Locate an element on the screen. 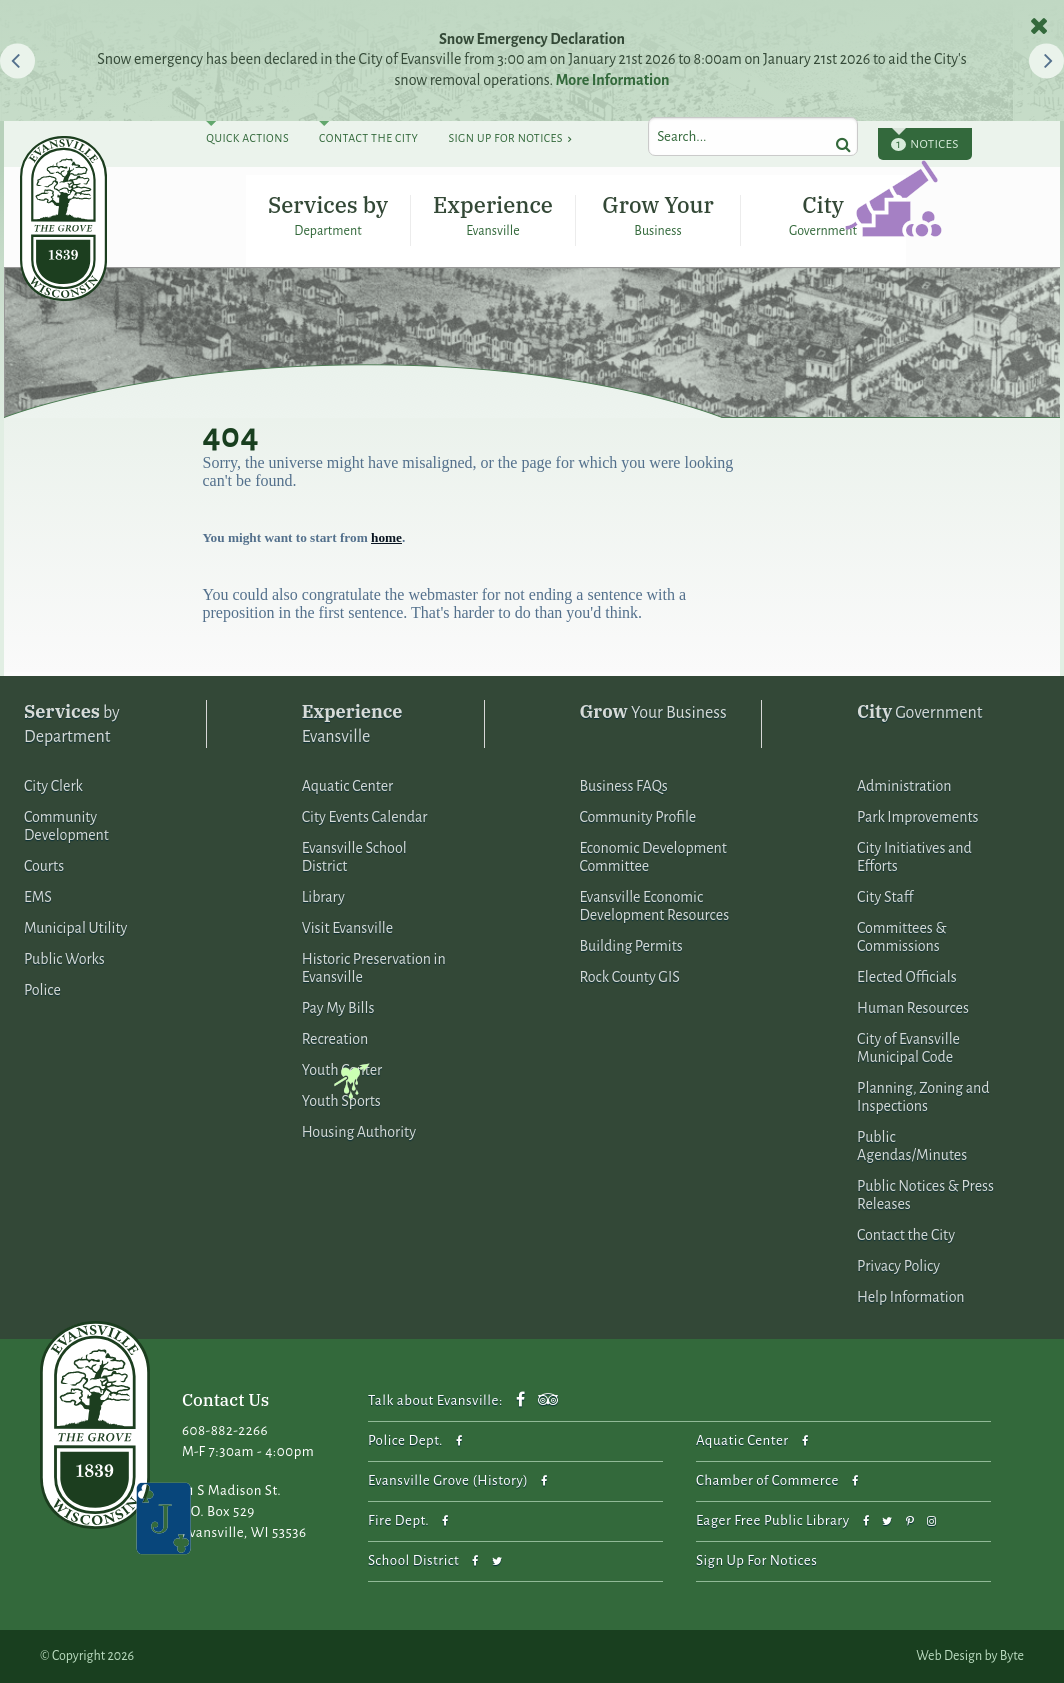 This screenshot has height=1683, width=1064. indicates heartbreak or emotional damage status is located at coordinates (352, 1081).